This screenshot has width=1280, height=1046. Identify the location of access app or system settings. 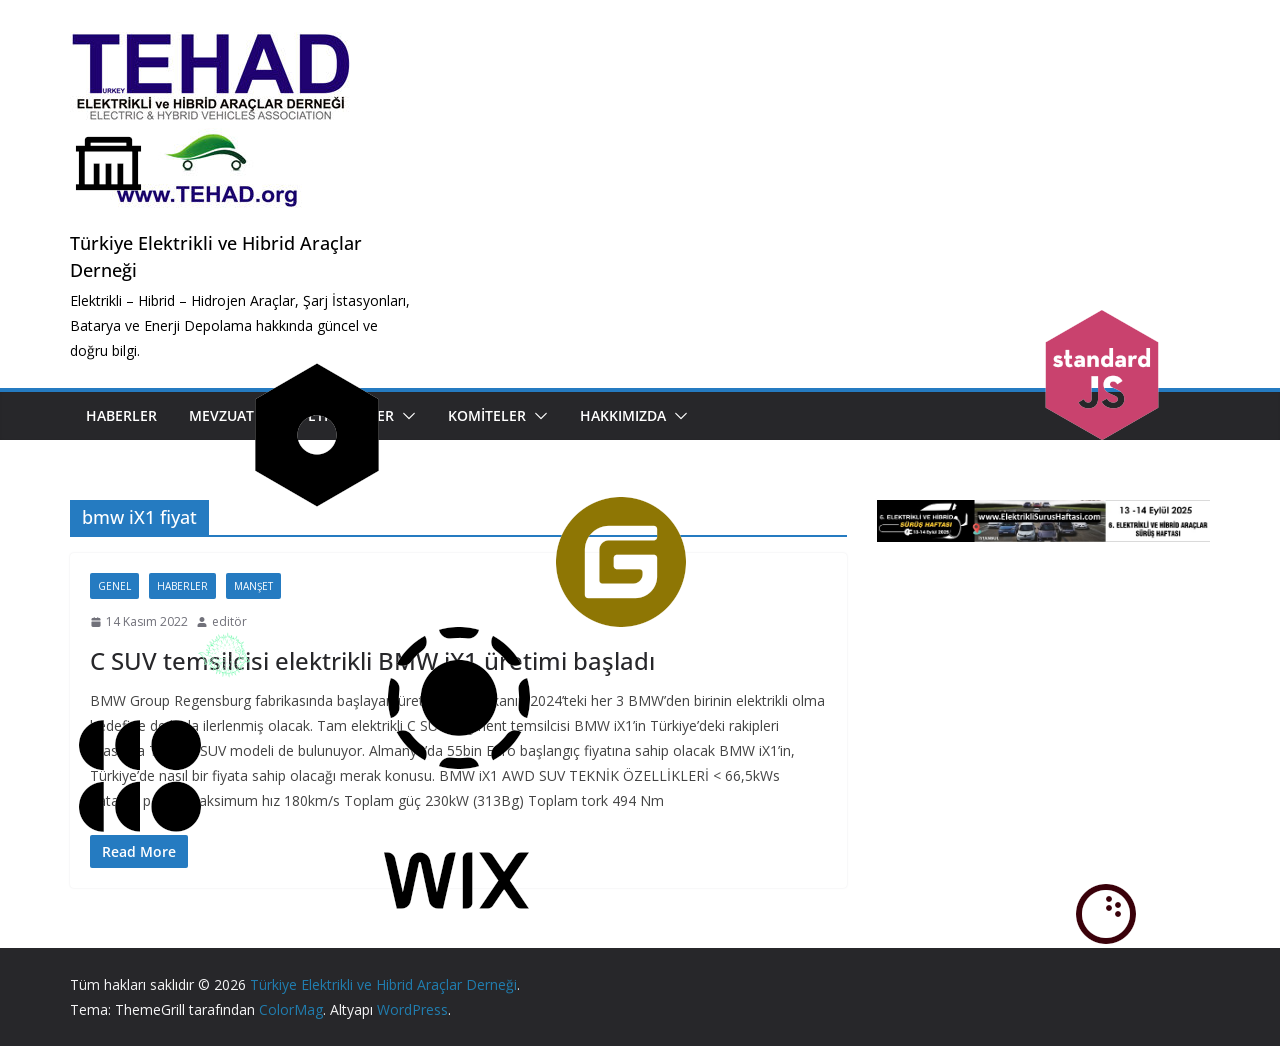
(317, 435).